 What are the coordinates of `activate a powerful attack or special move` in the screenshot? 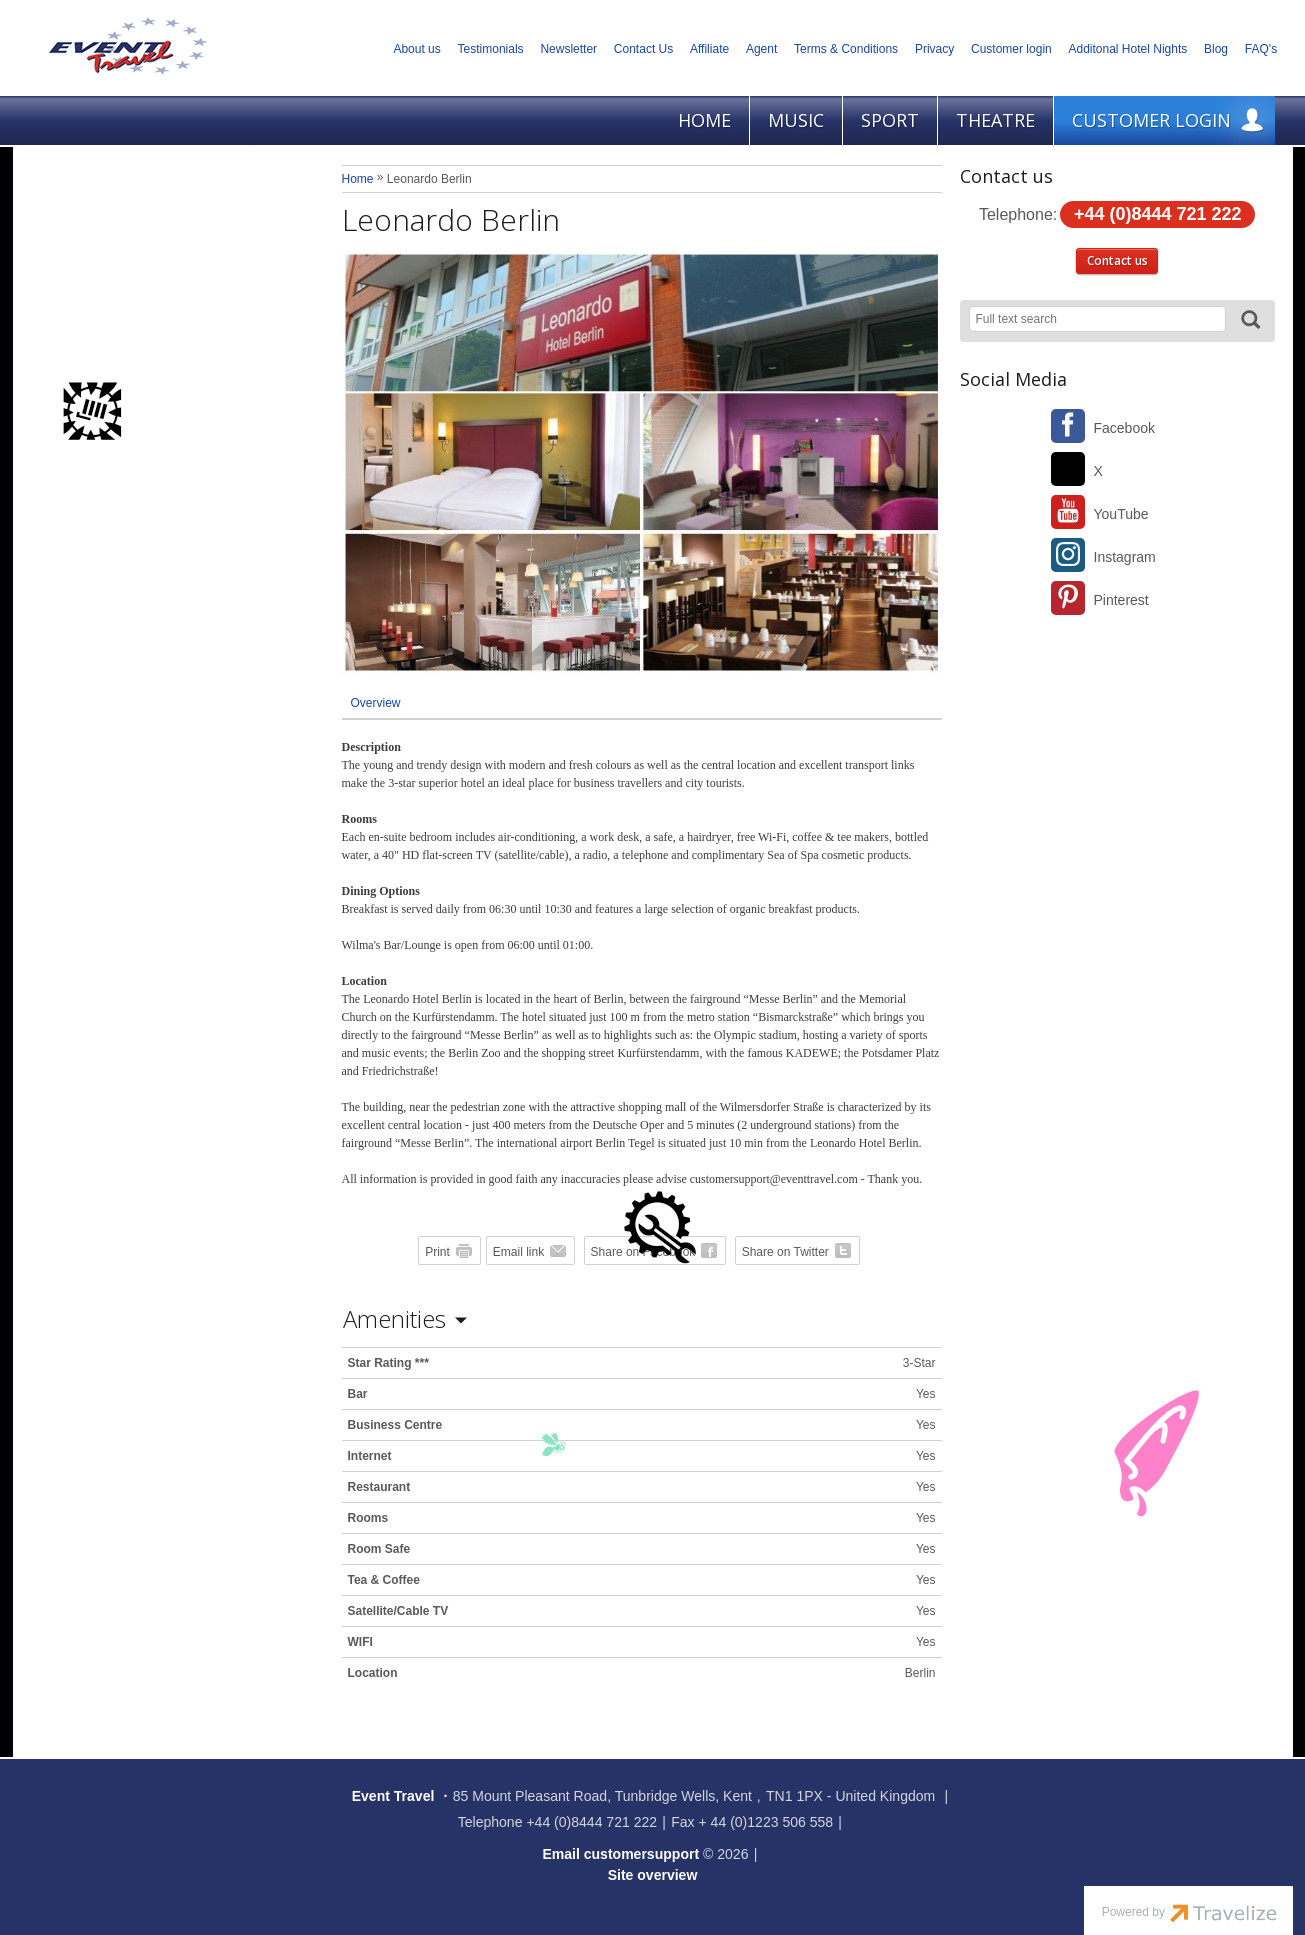 It's located at (92, 411).